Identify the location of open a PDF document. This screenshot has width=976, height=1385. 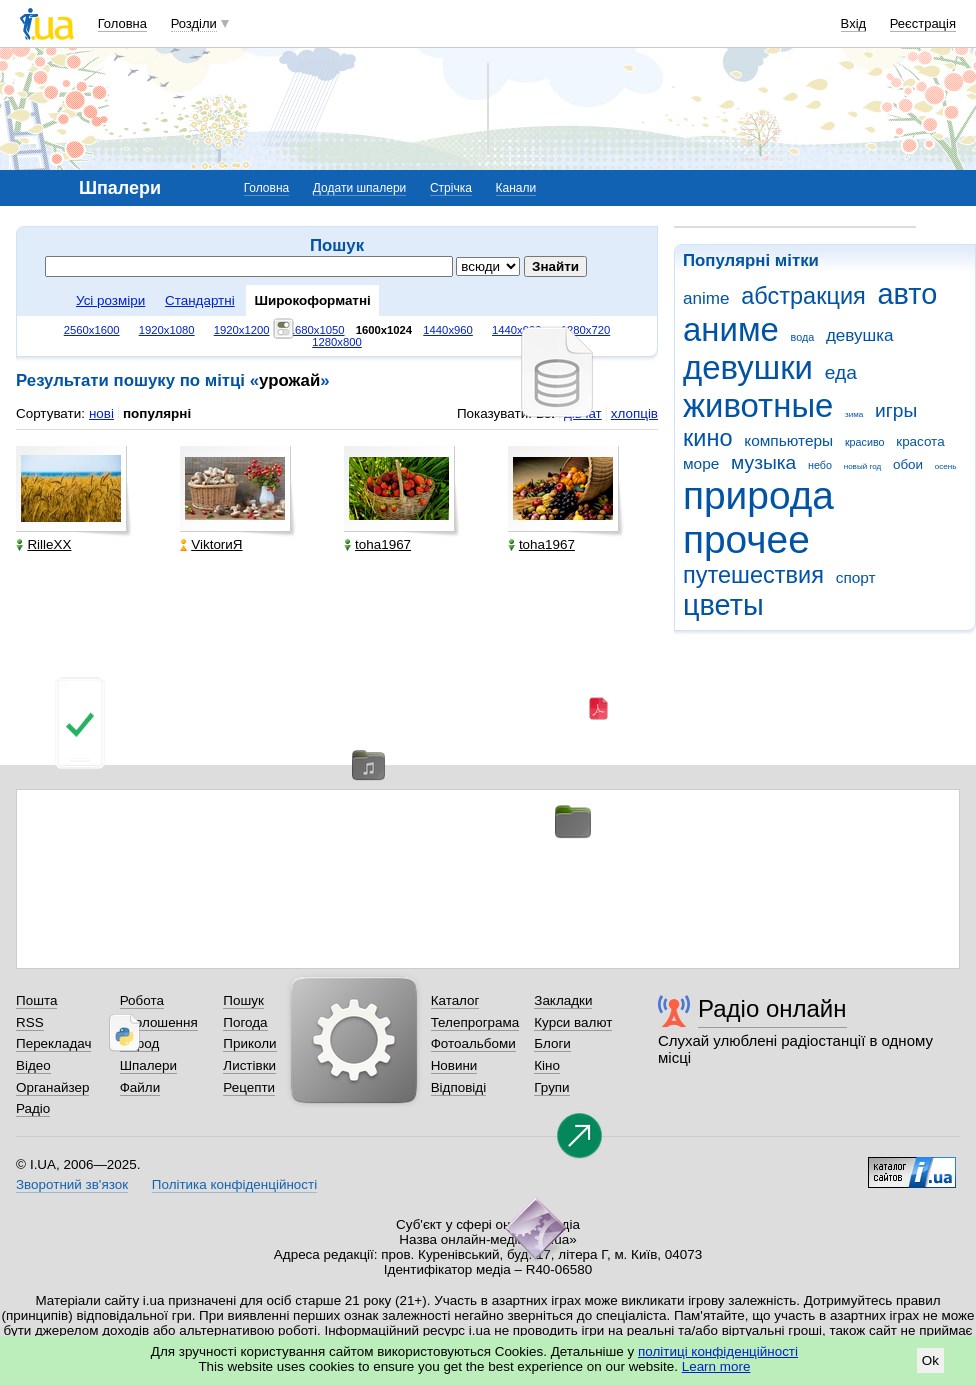
(598, 708).